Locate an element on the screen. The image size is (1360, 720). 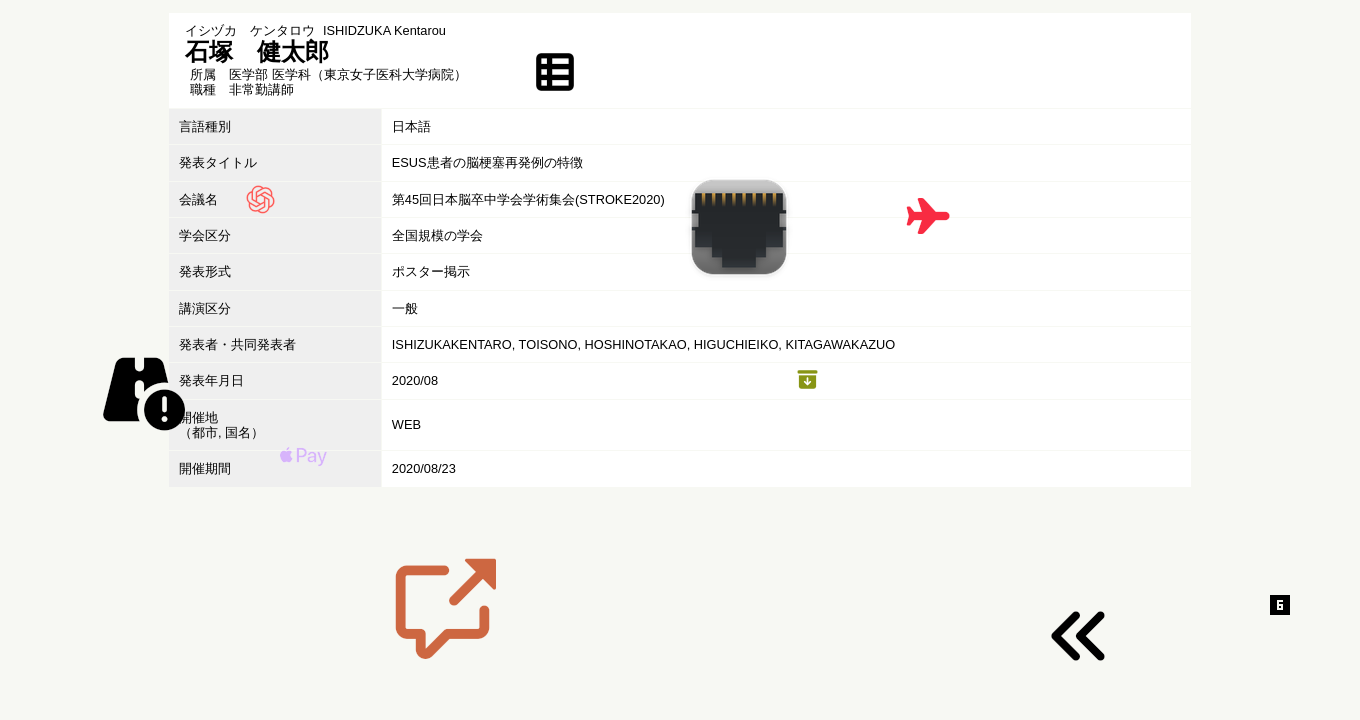
view cross-referenced issues or pull requests is located at coordinates (442, 605).